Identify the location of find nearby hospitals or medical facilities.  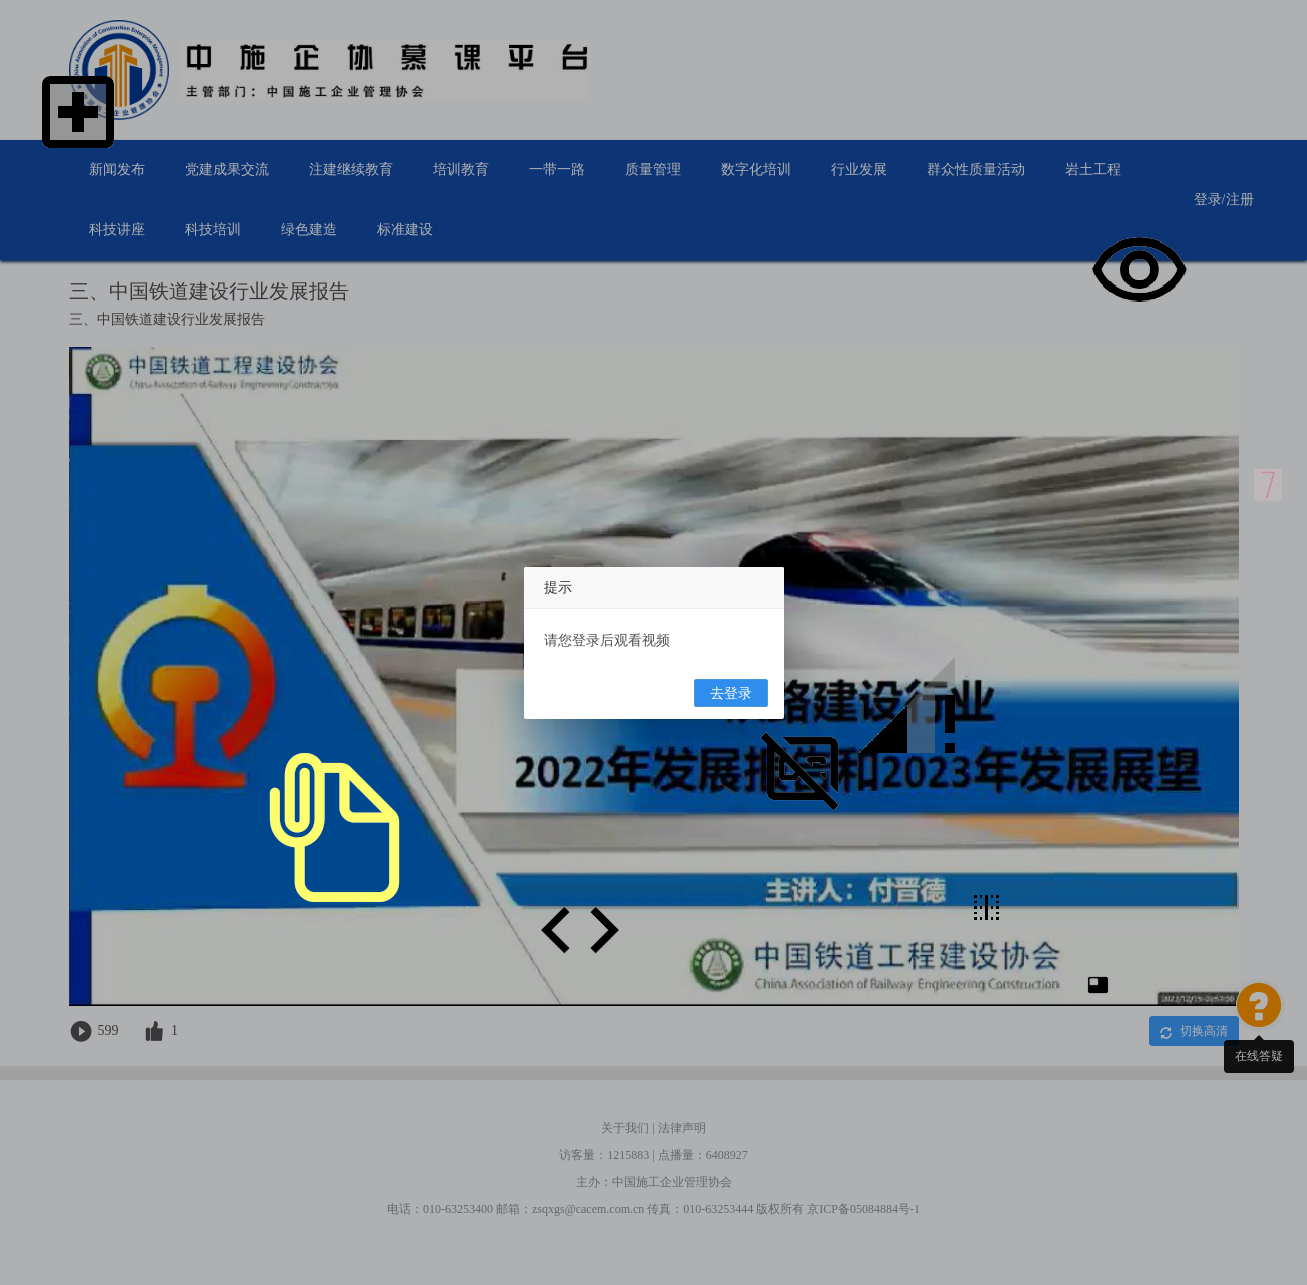
(78, 112).